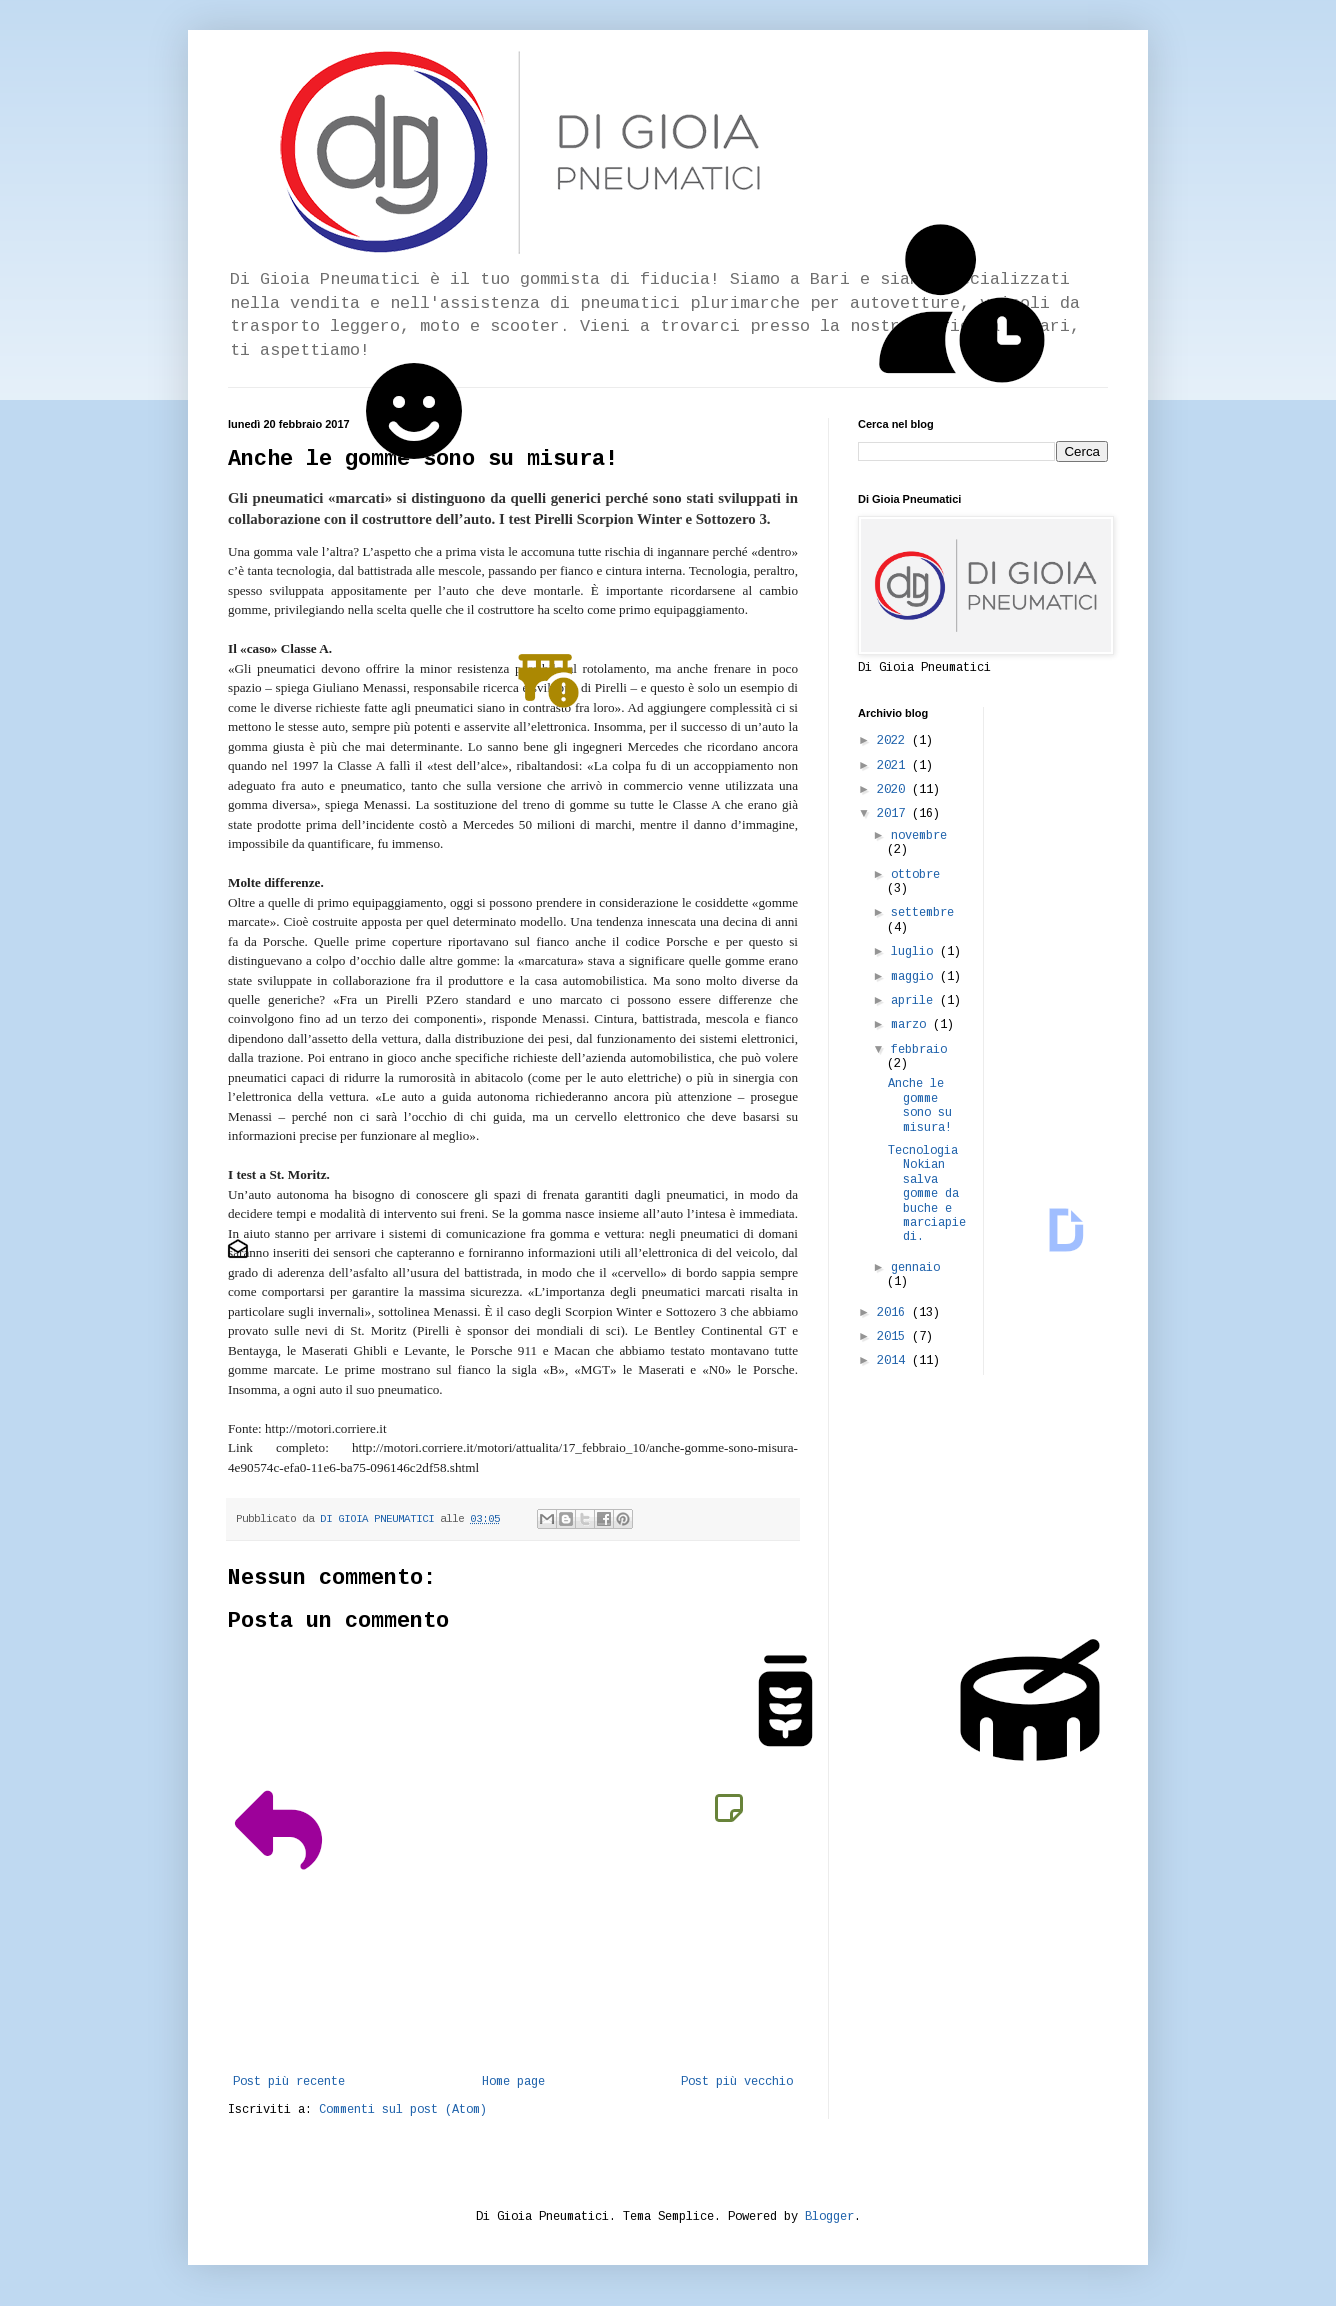  Describe the element at coordinates (278, 1831) in the screenshot. I see `reply to a message` at that location.